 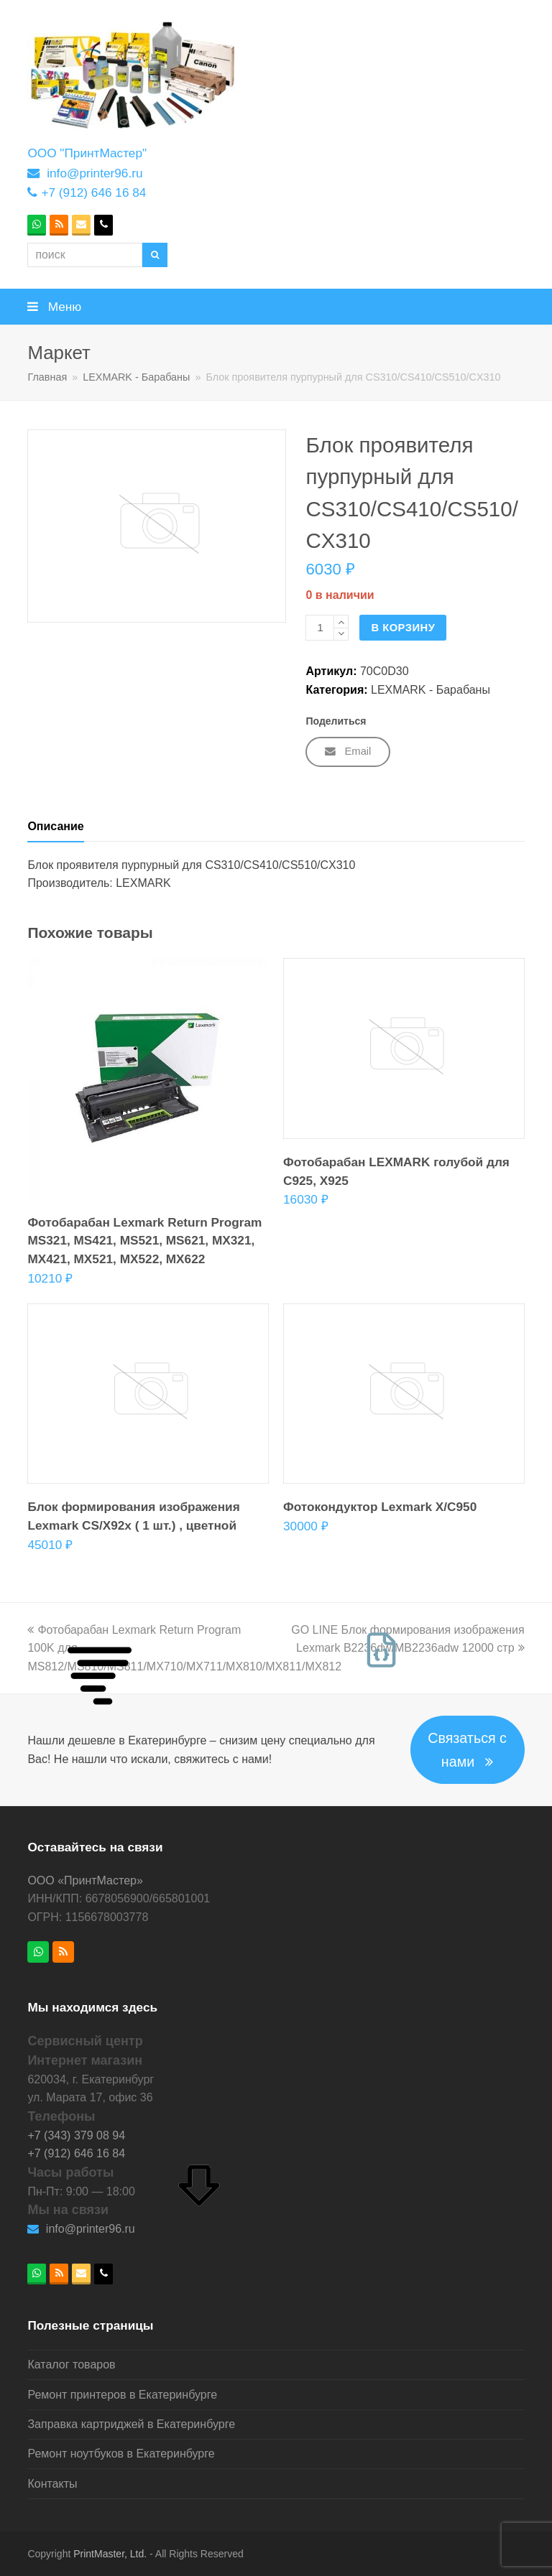 I want to click on view or open a JSON file, so click(x=381, y=1650).